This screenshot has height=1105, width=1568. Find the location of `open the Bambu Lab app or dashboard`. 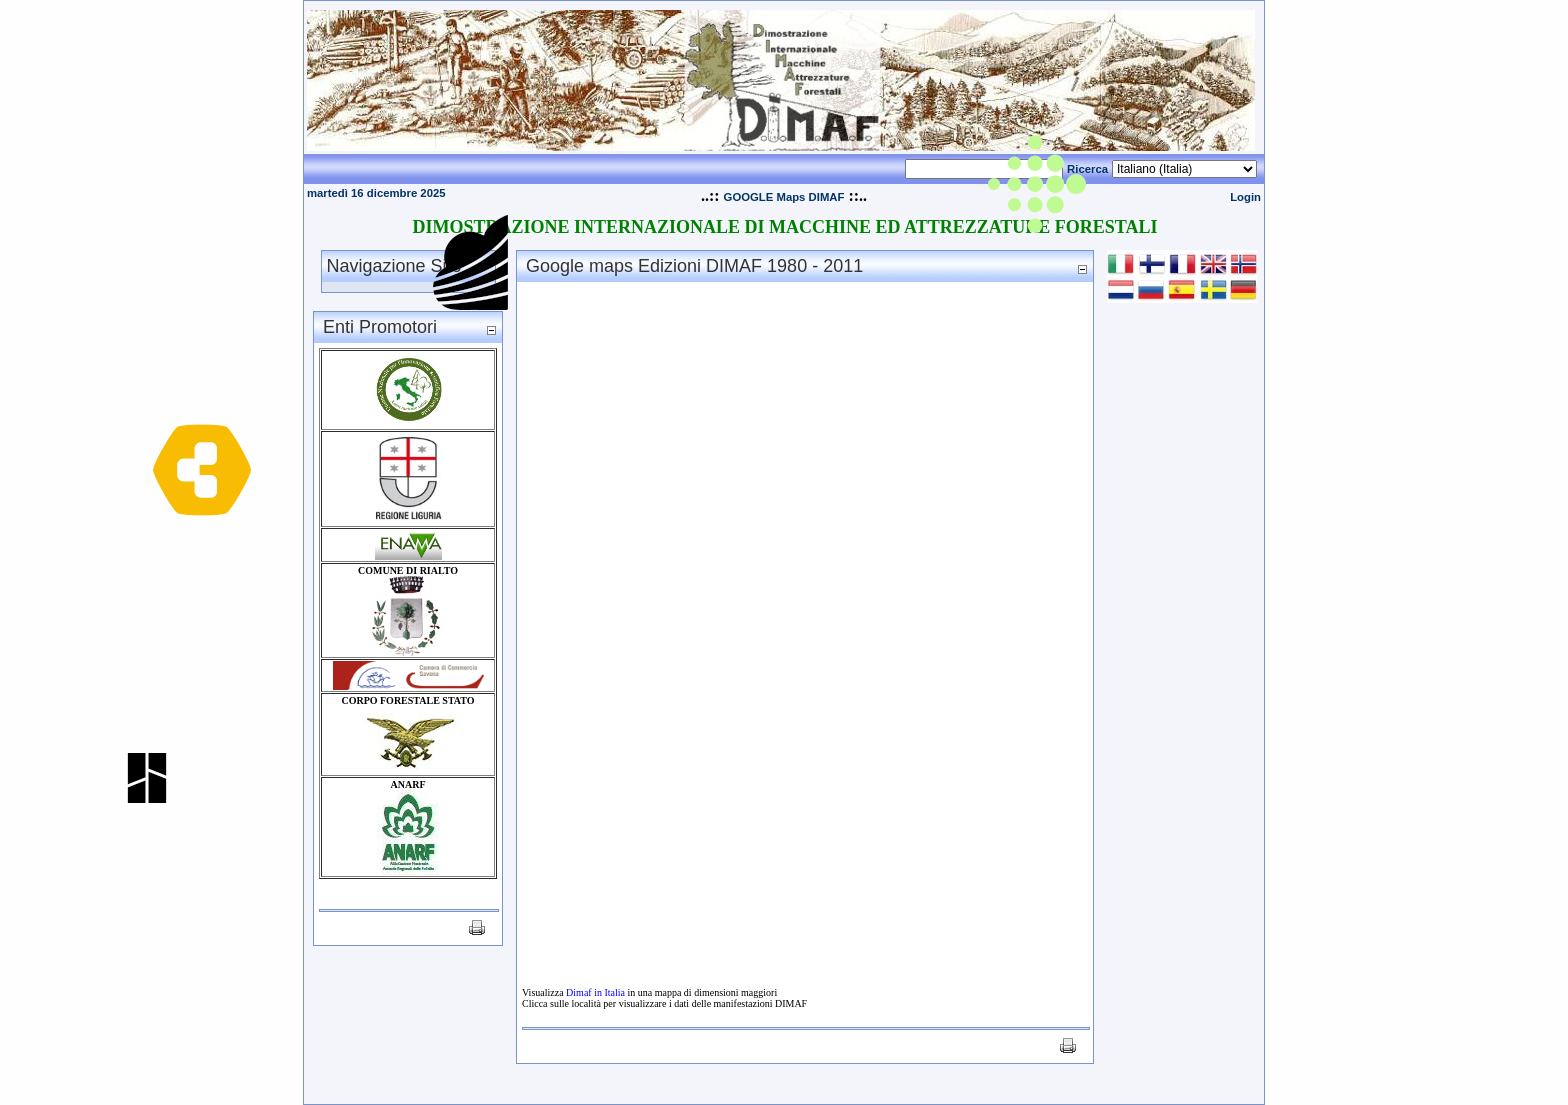

open the Bambu Lab app or dashboard is located at coordinates (147, 778).